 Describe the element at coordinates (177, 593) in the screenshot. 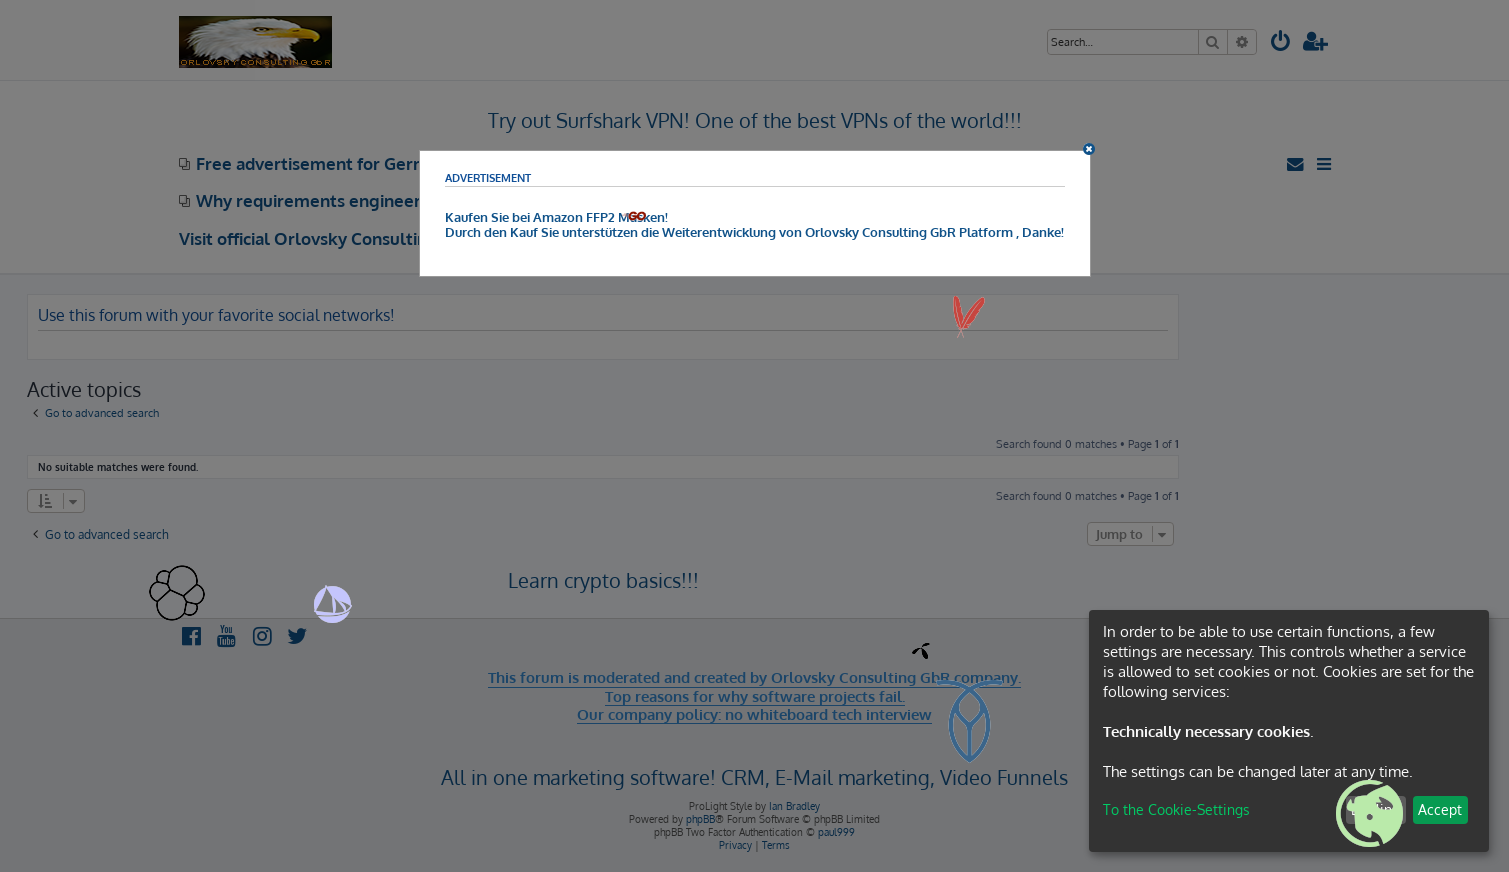

I see `elastic company logo` at that location.